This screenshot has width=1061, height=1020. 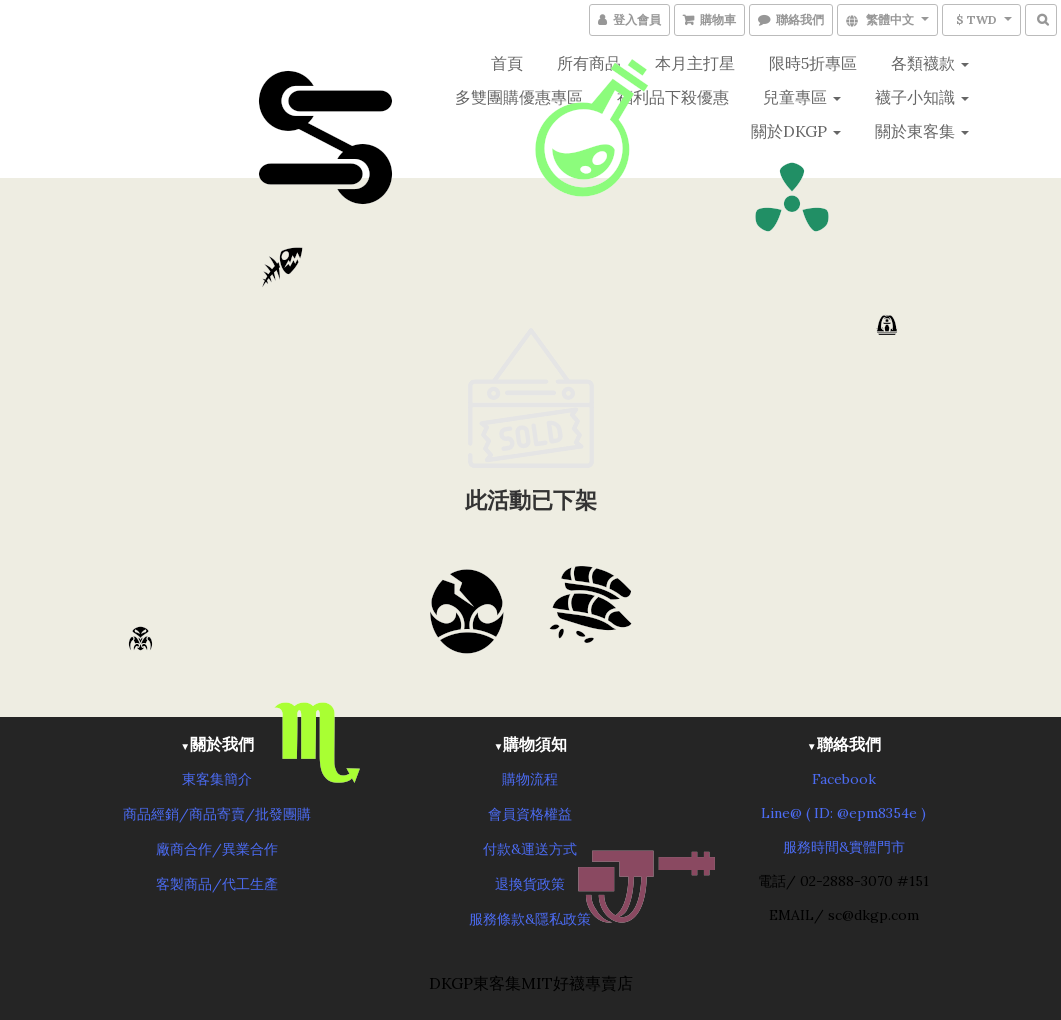 I want to click on indicates a dead fish or deceased creature in game, so click(x=282, y=267).